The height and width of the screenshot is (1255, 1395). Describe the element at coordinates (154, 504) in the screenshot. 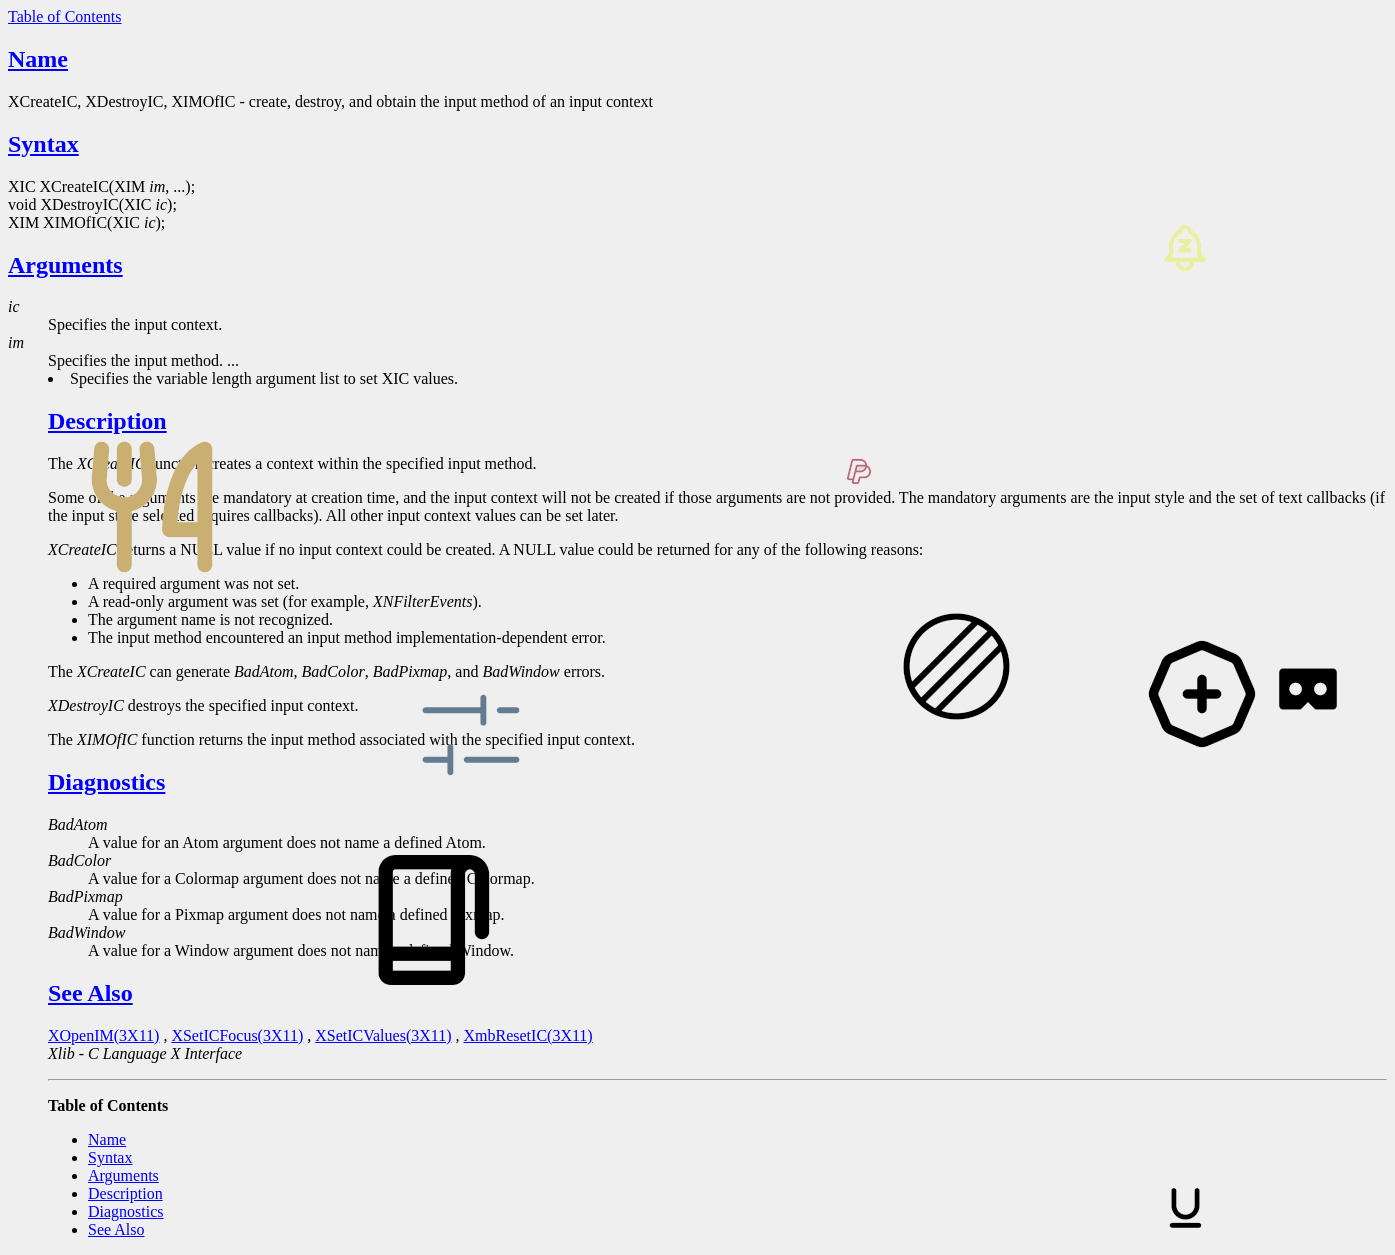

I see `access food and dining options` at that location.